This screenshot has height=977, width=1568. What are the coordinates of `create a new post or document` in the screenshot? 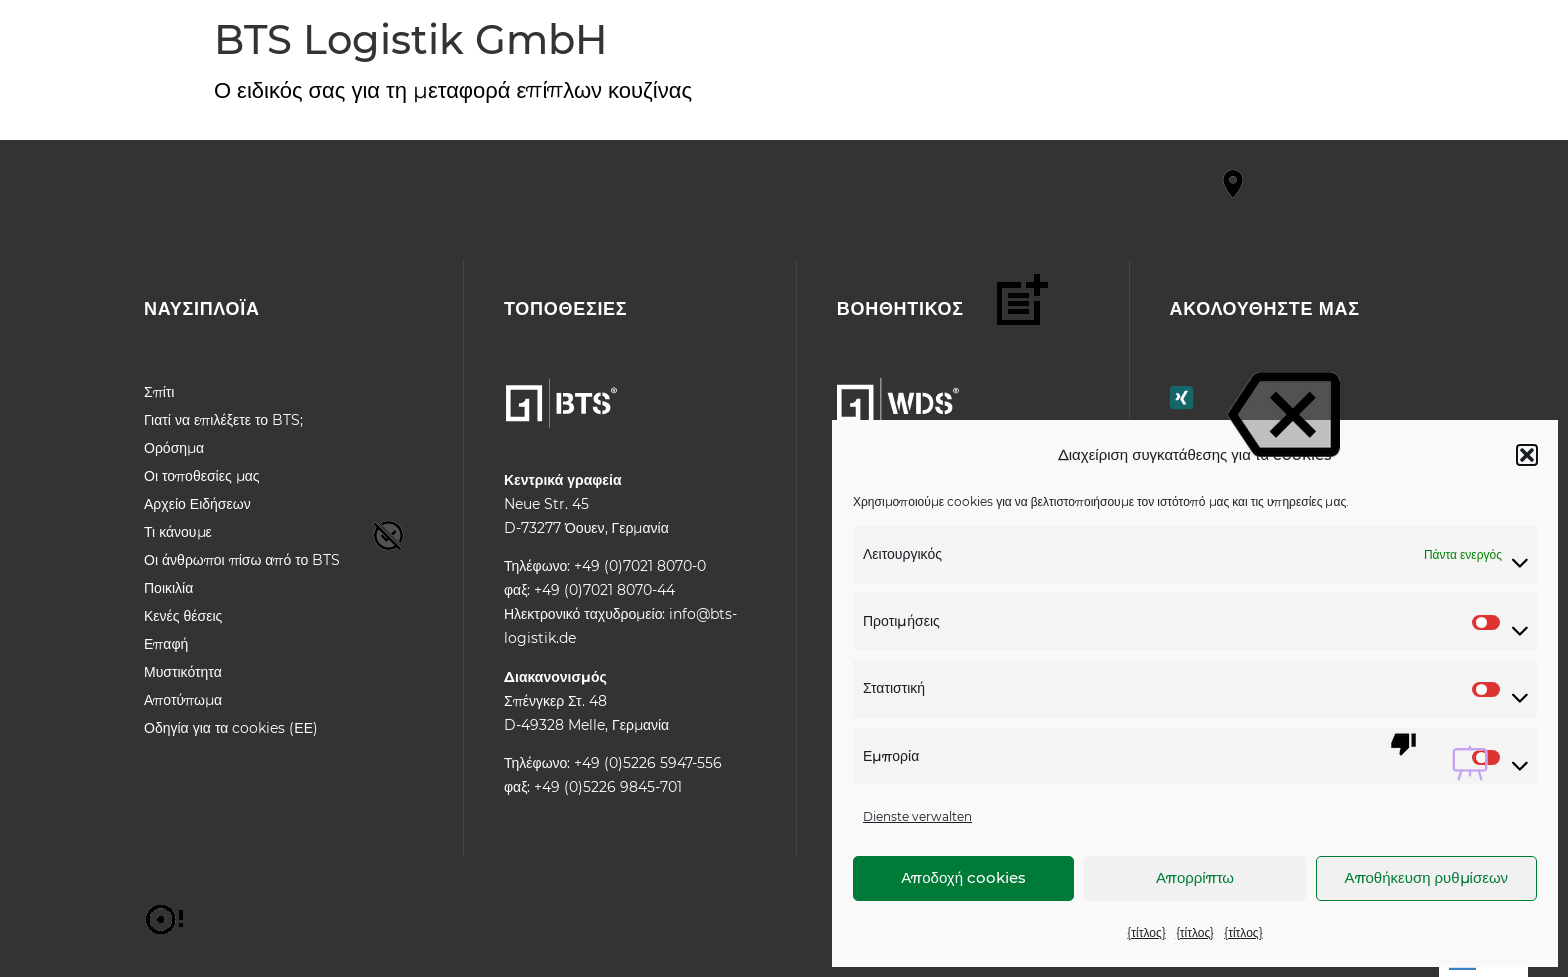 It's located at (1021, 301).